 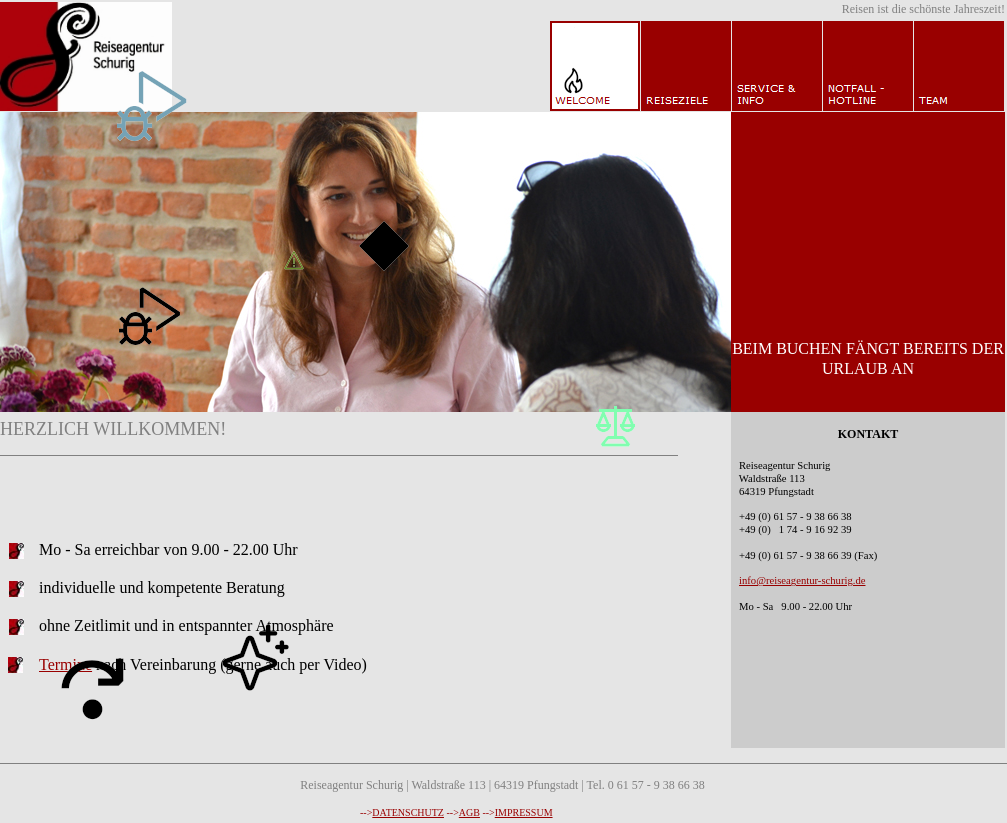 What do you see at coordinates (573, 80) in the screenshot?
I see `indicates trending or popular content` at bounding box center [573, 80].